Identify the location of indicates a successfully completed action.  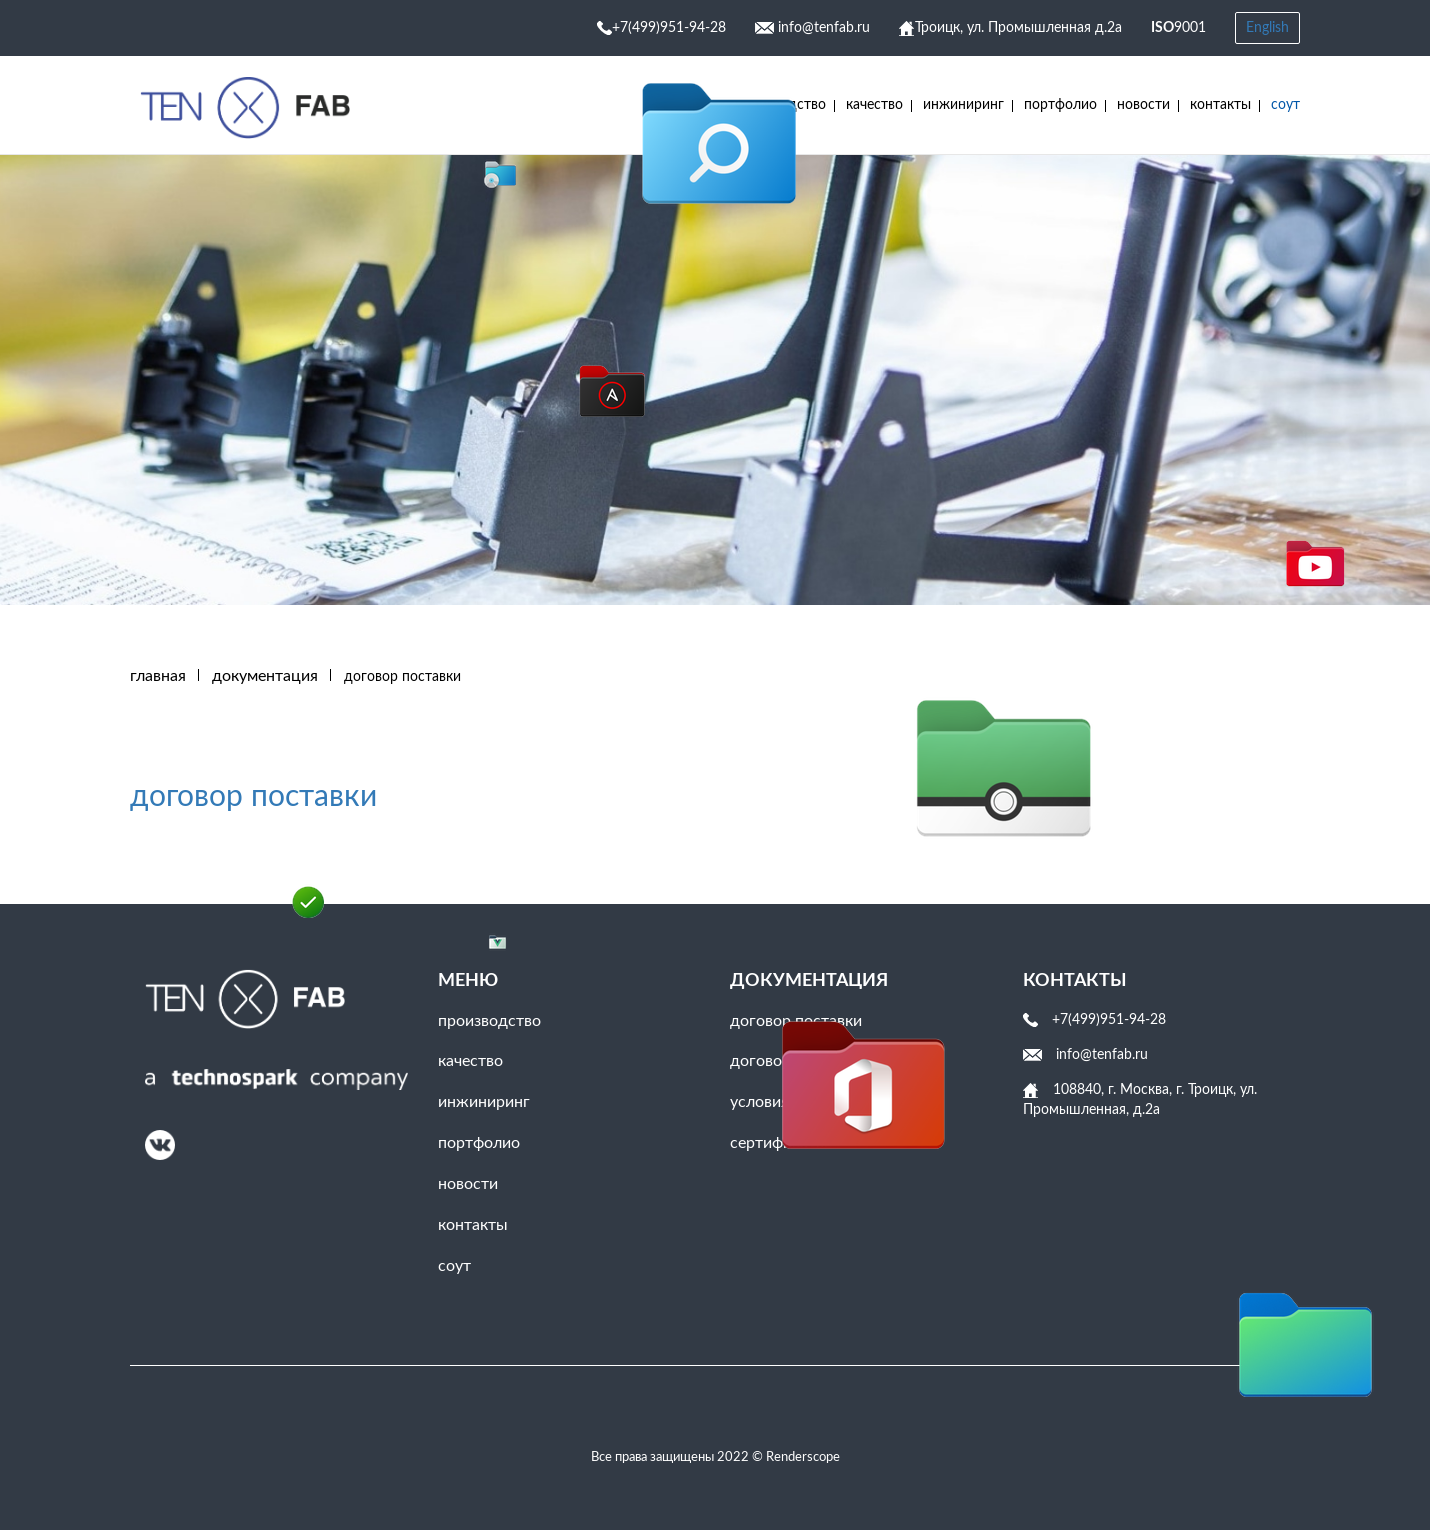
(291, 885).